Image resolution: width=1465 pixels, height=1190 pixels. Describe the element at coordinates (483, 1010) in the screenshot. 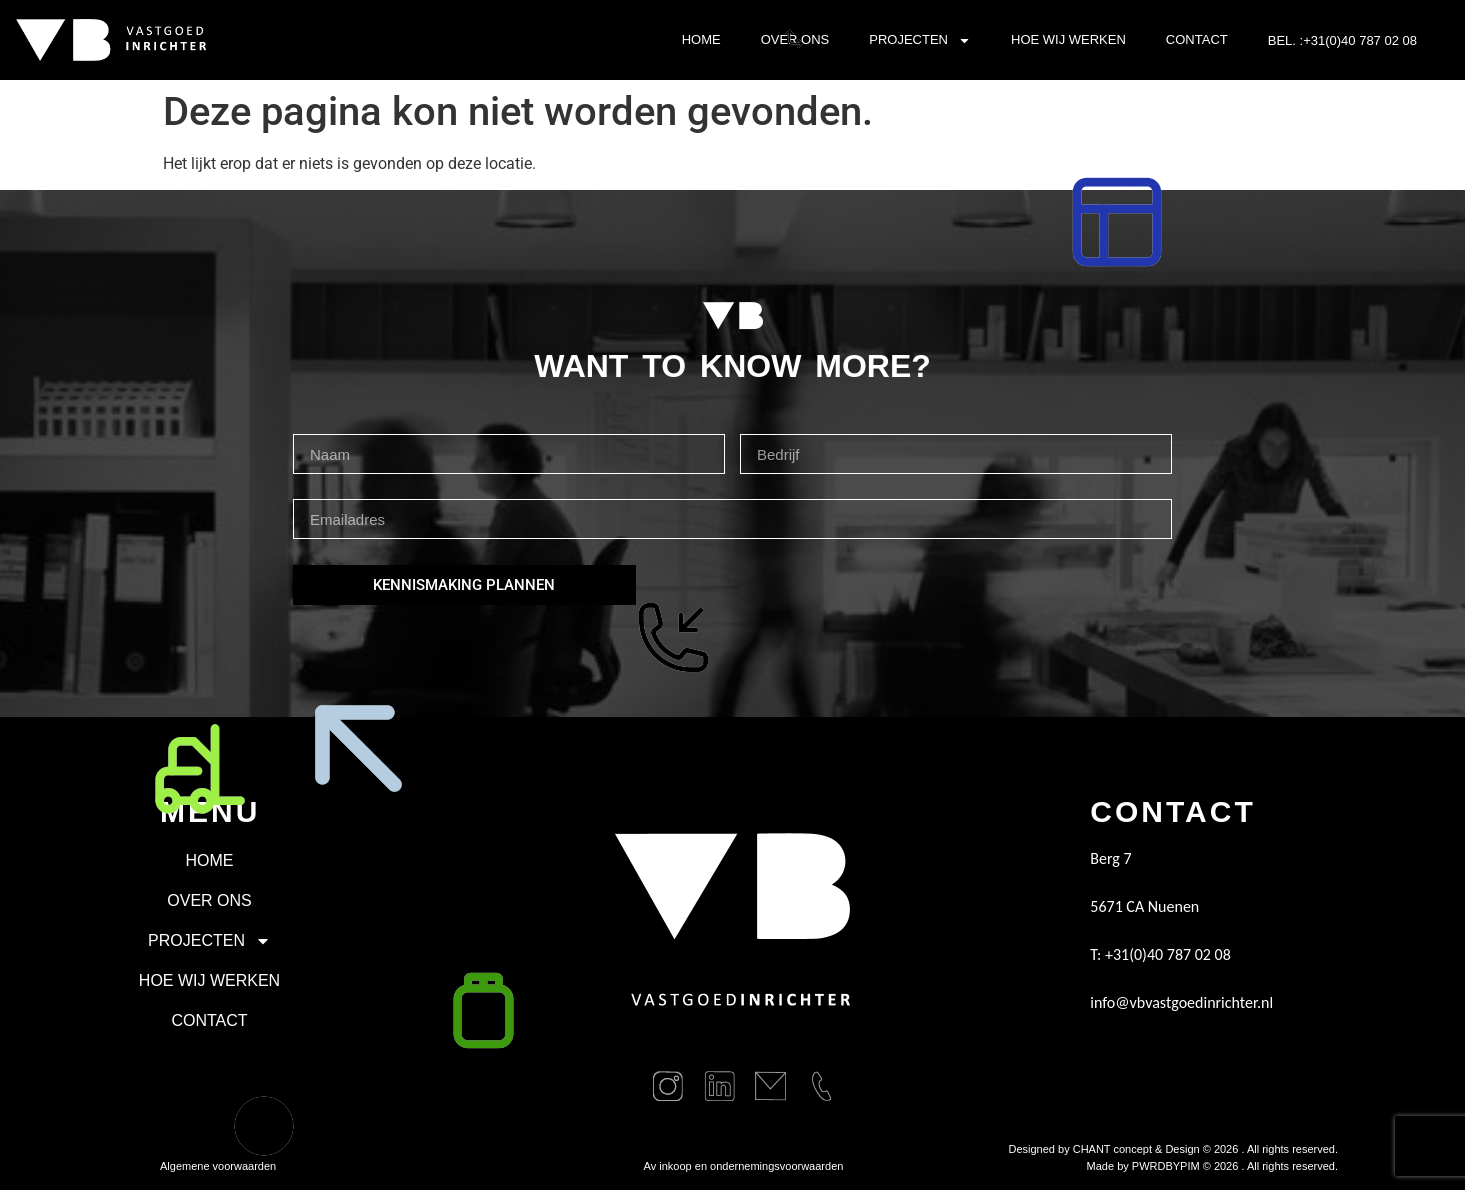

I see `store or manage saved items` at that location.